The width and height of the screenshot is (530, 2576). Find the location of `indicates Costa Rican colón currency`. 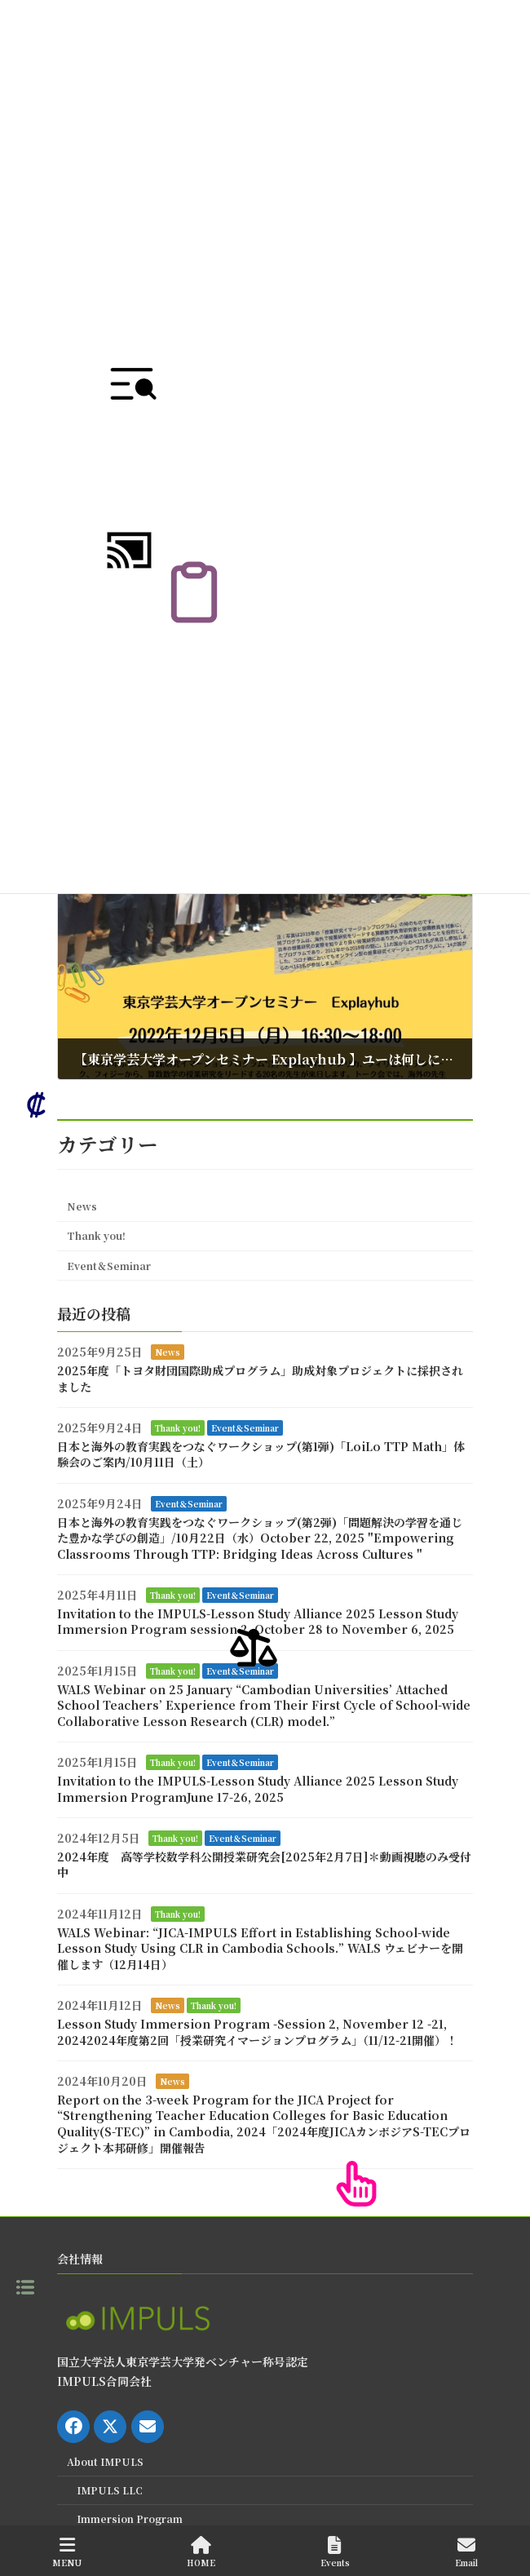

indicates Costa Rican colón currency is located at coordinates (36, 1104).